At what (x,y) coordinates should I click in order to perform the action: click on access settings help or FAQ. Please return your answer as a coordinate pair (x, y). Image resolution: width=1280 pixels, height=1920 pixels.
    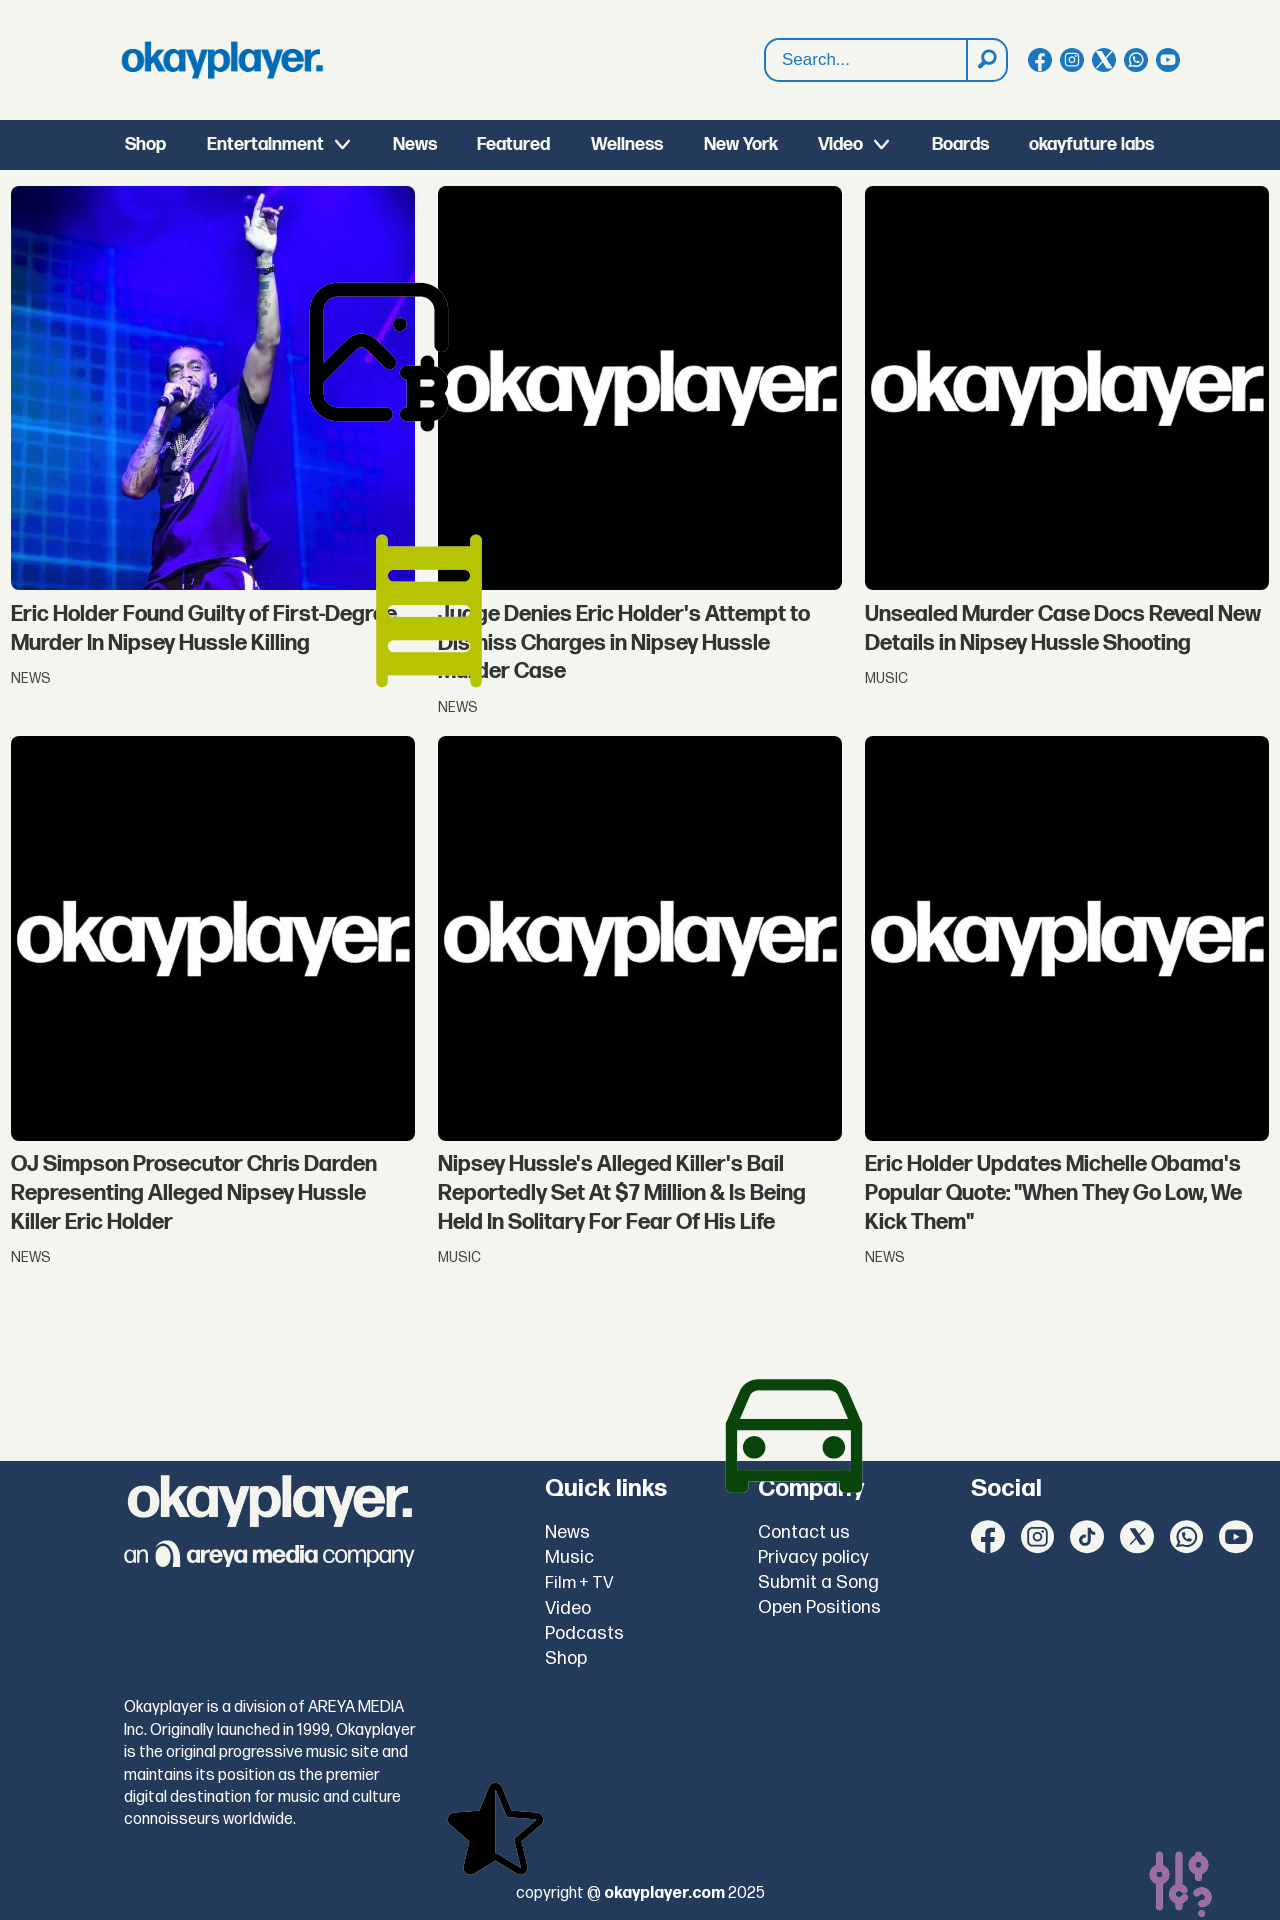
    Looking at the image, I should click on (1179, 1881).